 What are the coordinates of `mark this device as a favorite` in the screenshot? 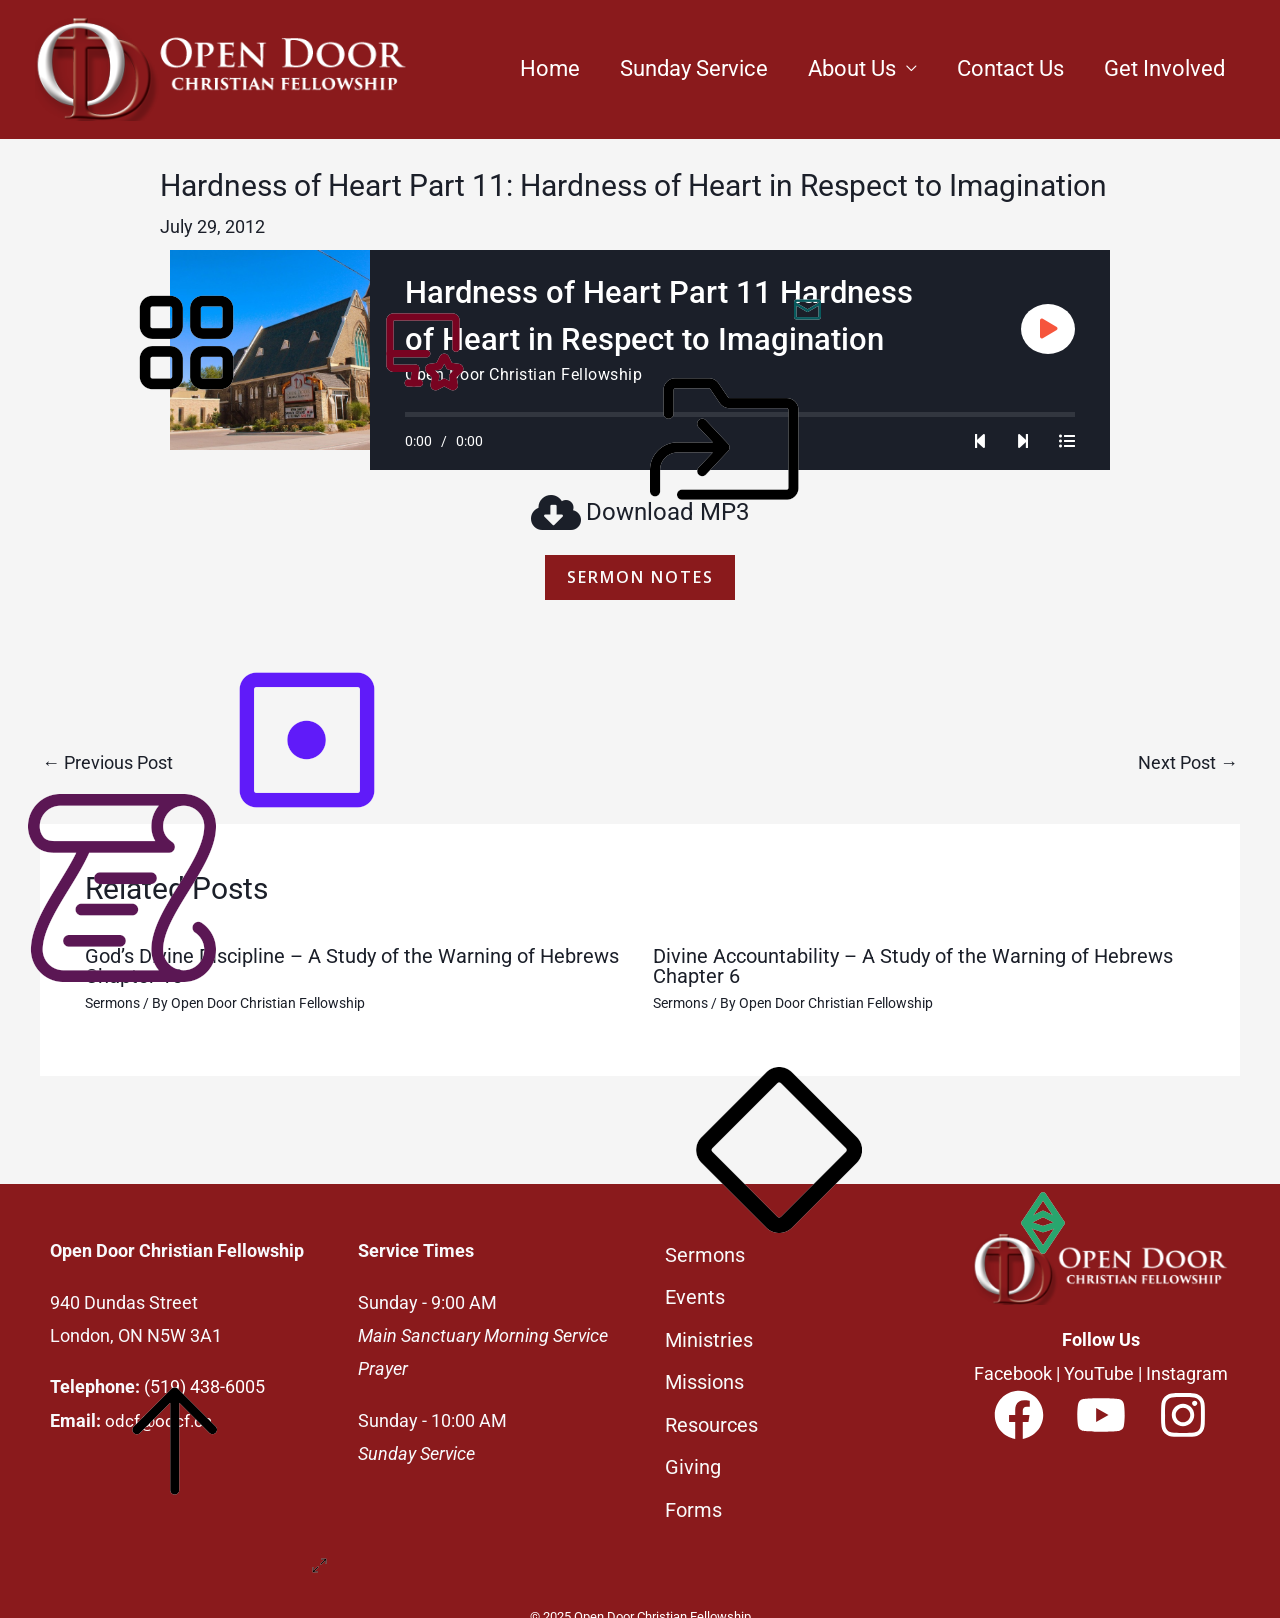 It's located at (423, 350).